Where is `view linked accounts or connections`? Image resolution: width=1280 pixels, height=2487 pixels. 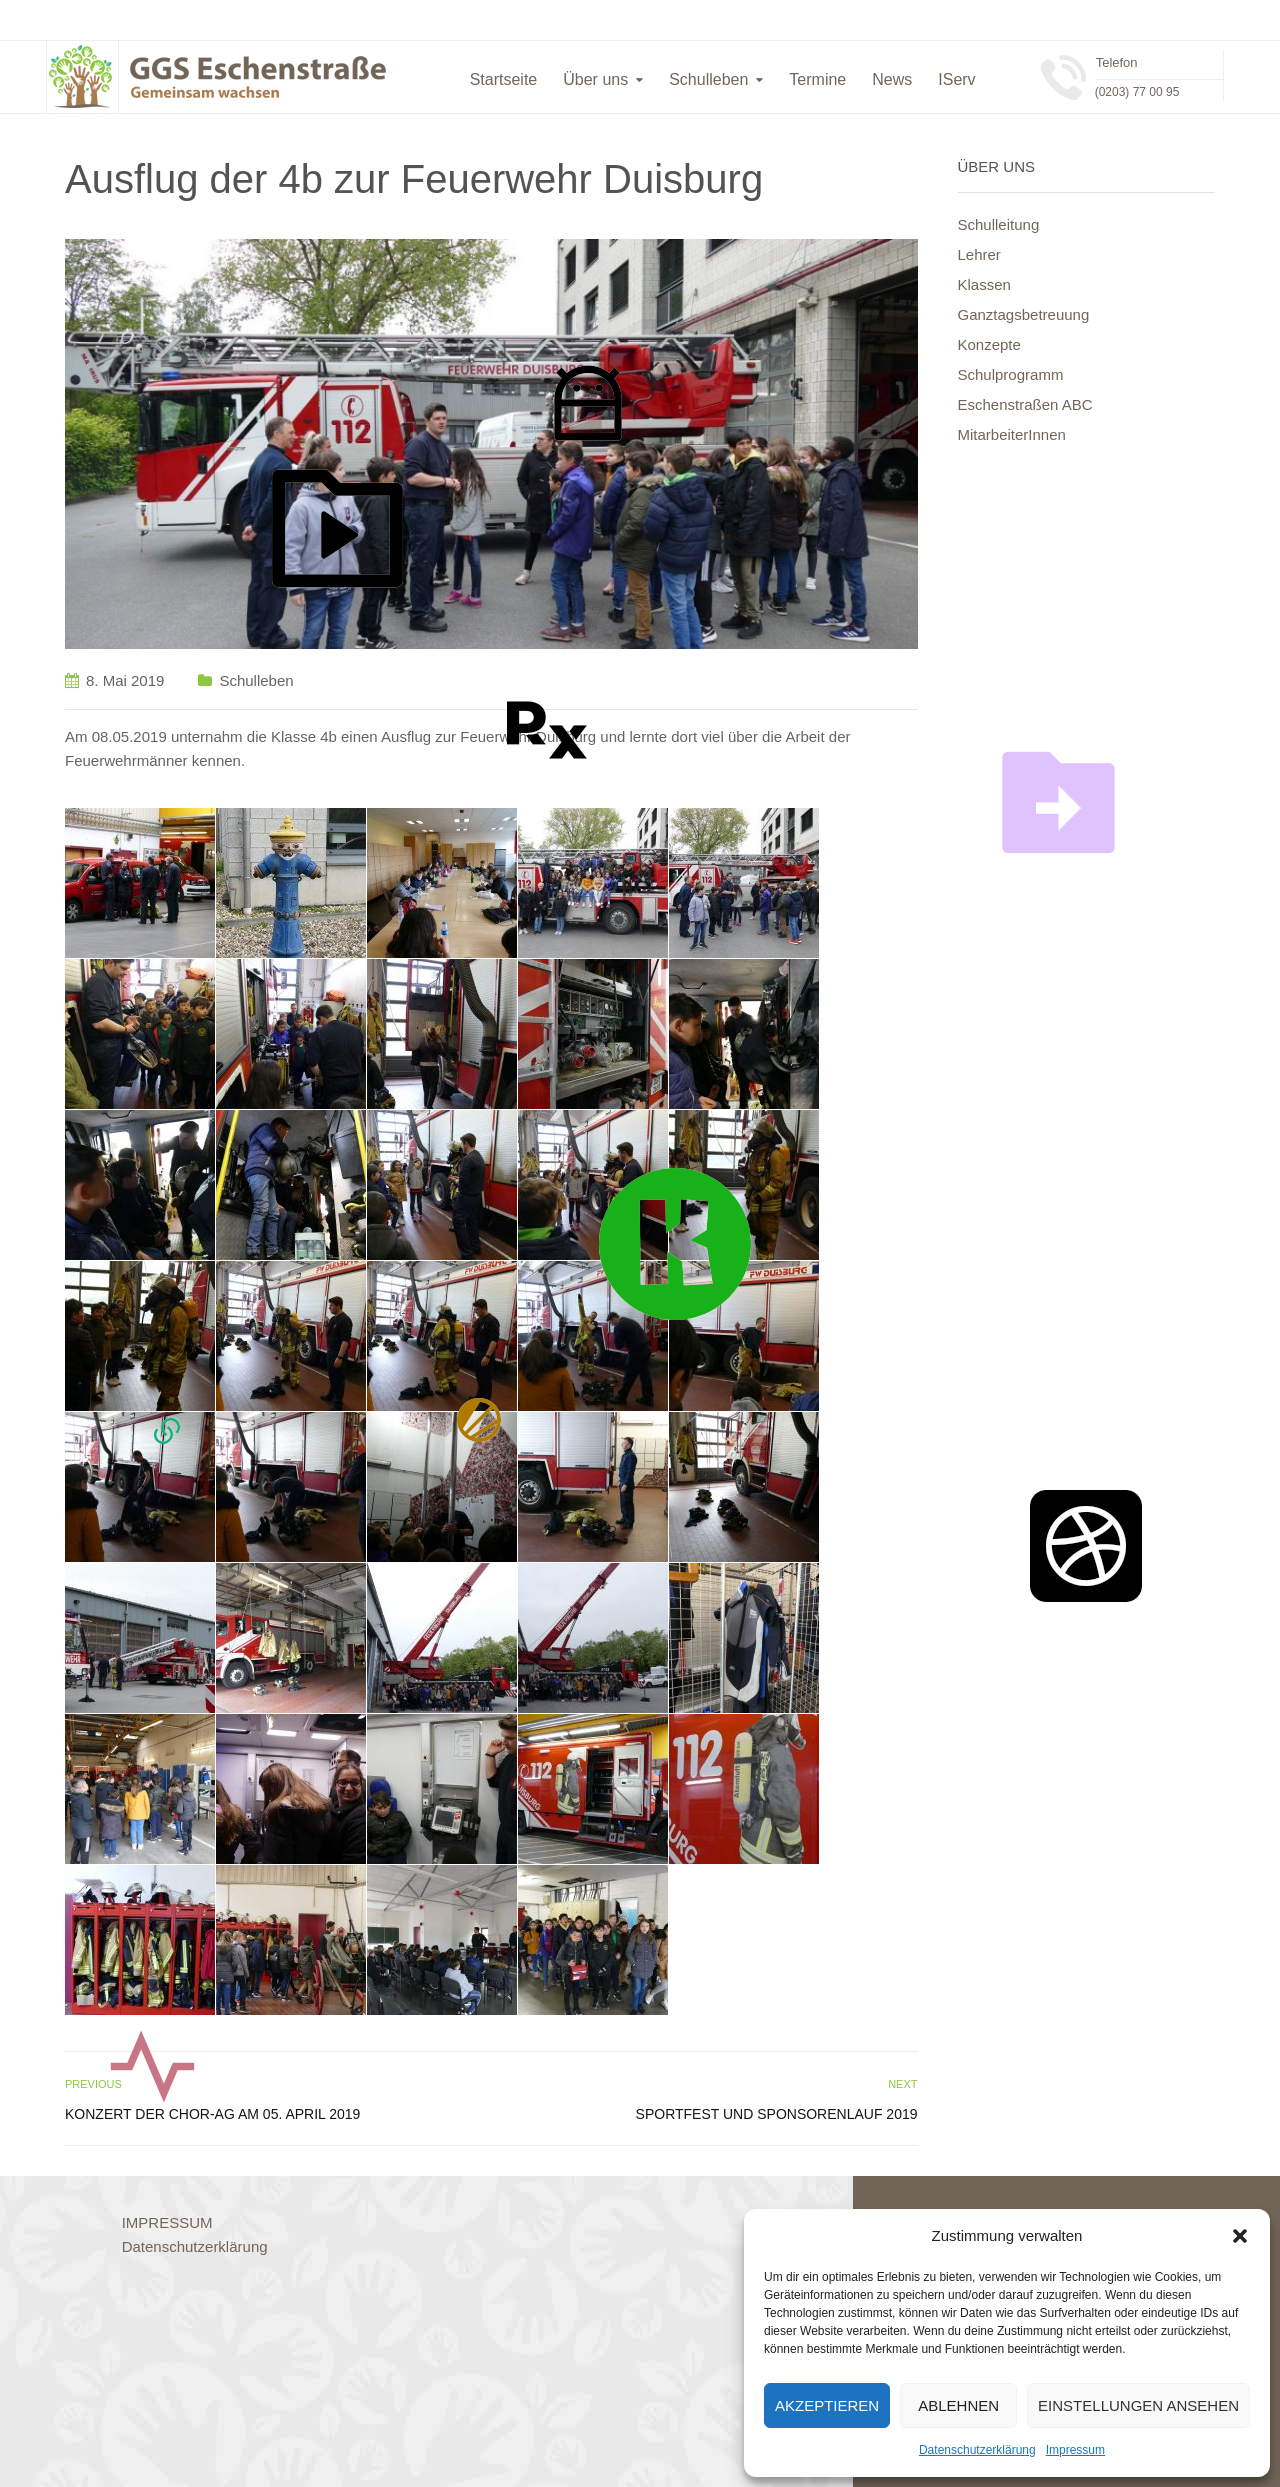 view linked accounts or connections is located at coordinates (167, 1431).